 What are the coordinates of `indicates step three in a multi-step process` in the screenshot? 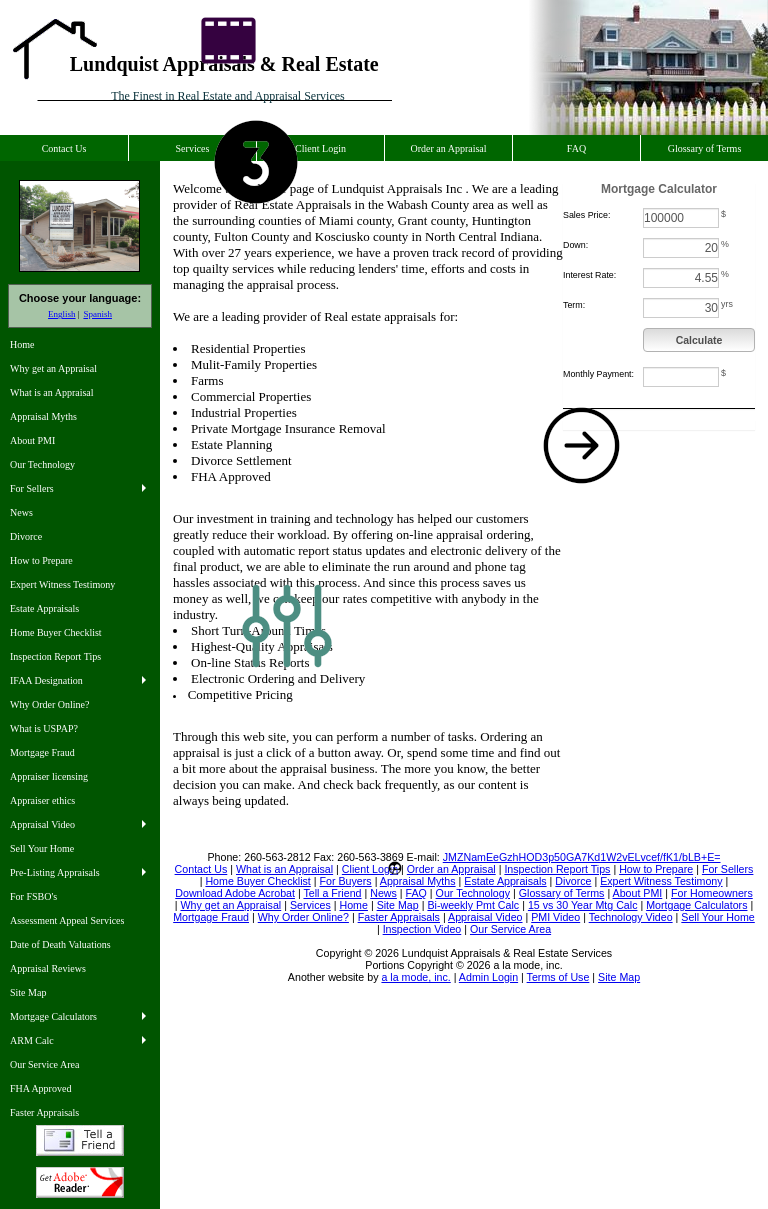 It's located at (256, 162).